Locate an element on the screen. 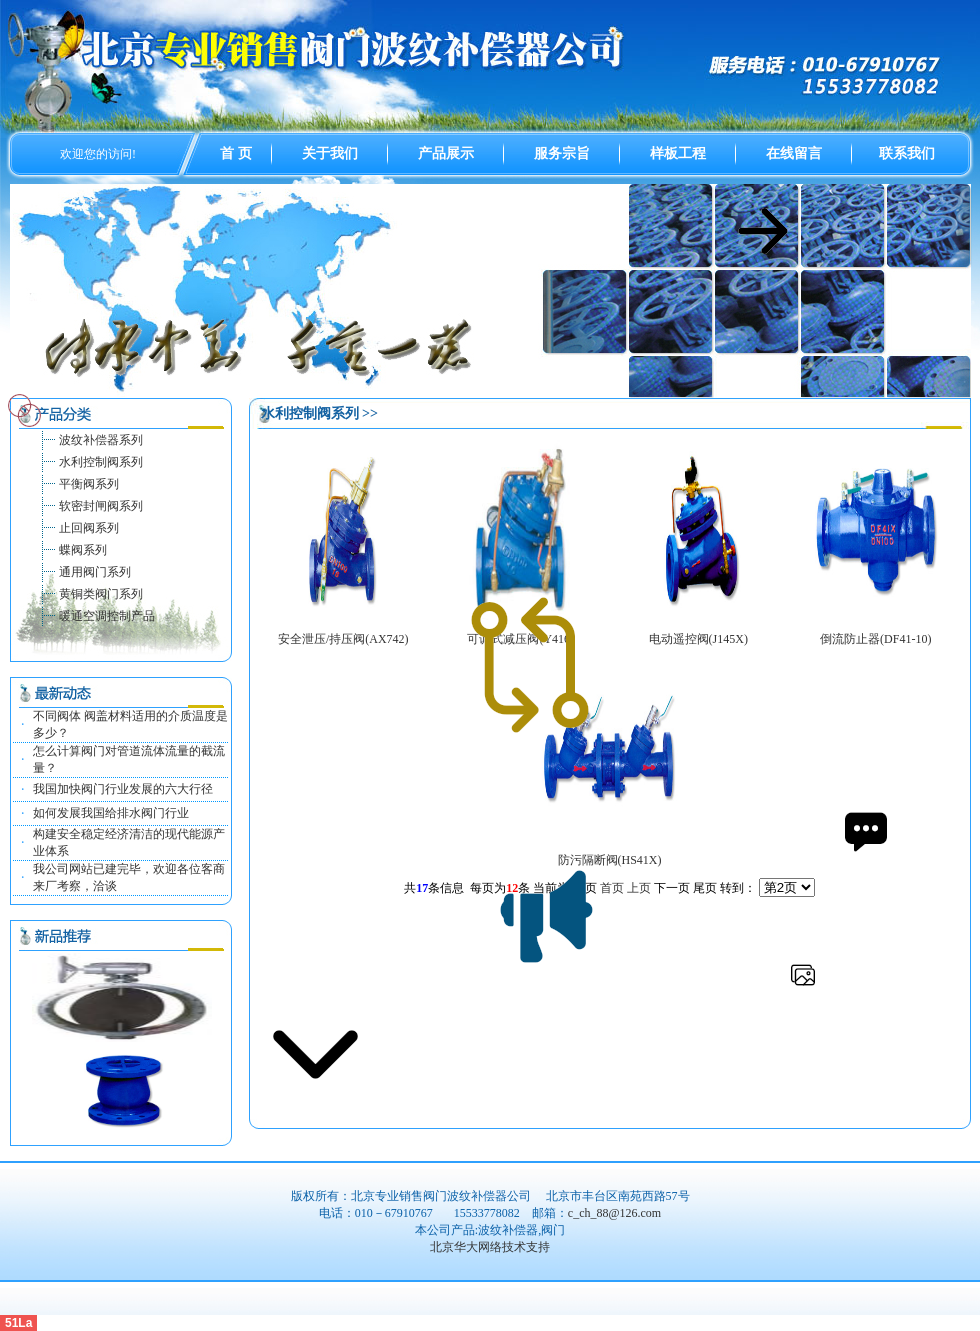 The height and width of the screenshot is (1331, 980). open chat or messaging is located at coordinates (866, 832).